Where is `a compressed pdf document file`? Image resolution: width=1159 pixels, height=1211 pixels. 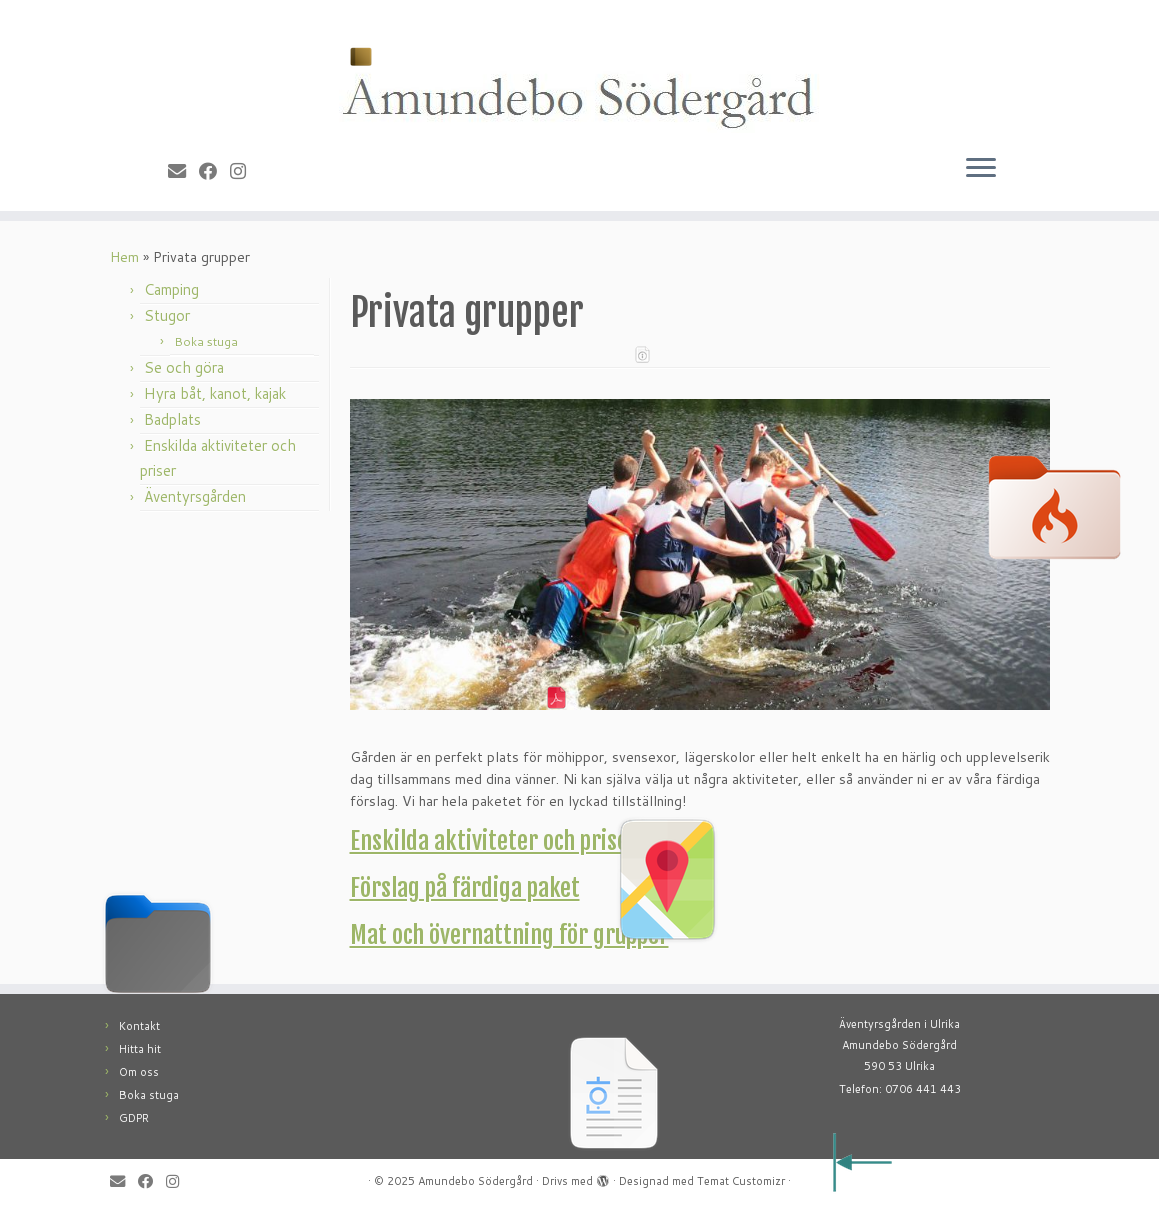 a compressed pdf document file is located at coordinates (556, 697).